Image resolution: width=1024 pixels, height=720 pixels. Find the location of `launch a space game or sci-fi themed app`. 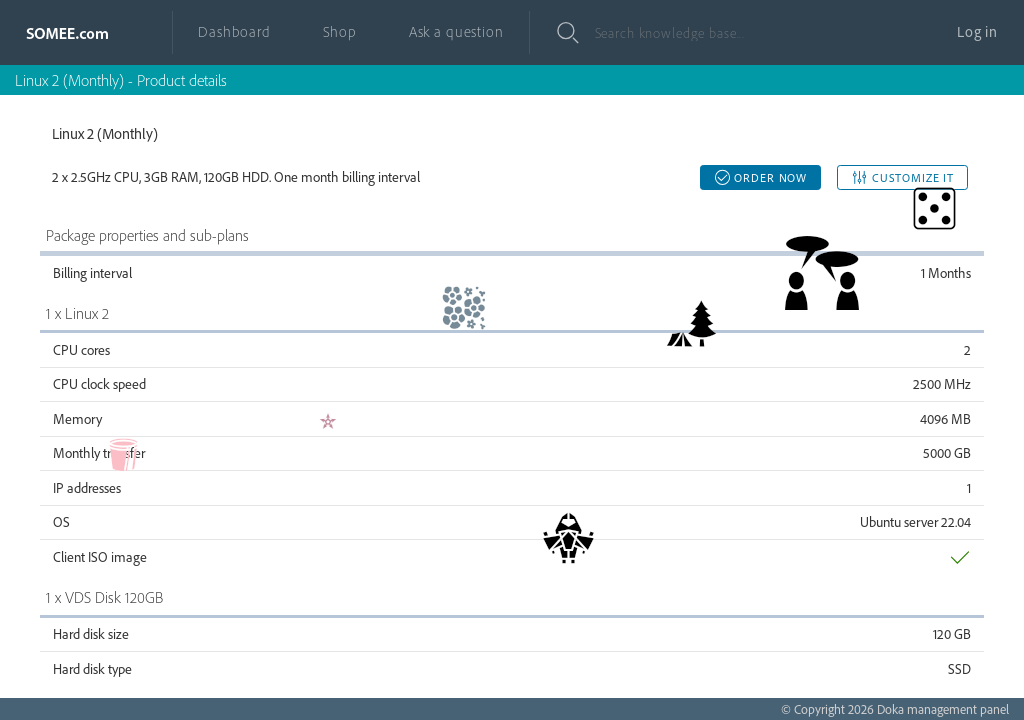

launch a space game or sci-fi themed app is located at coordinates (568, 537).